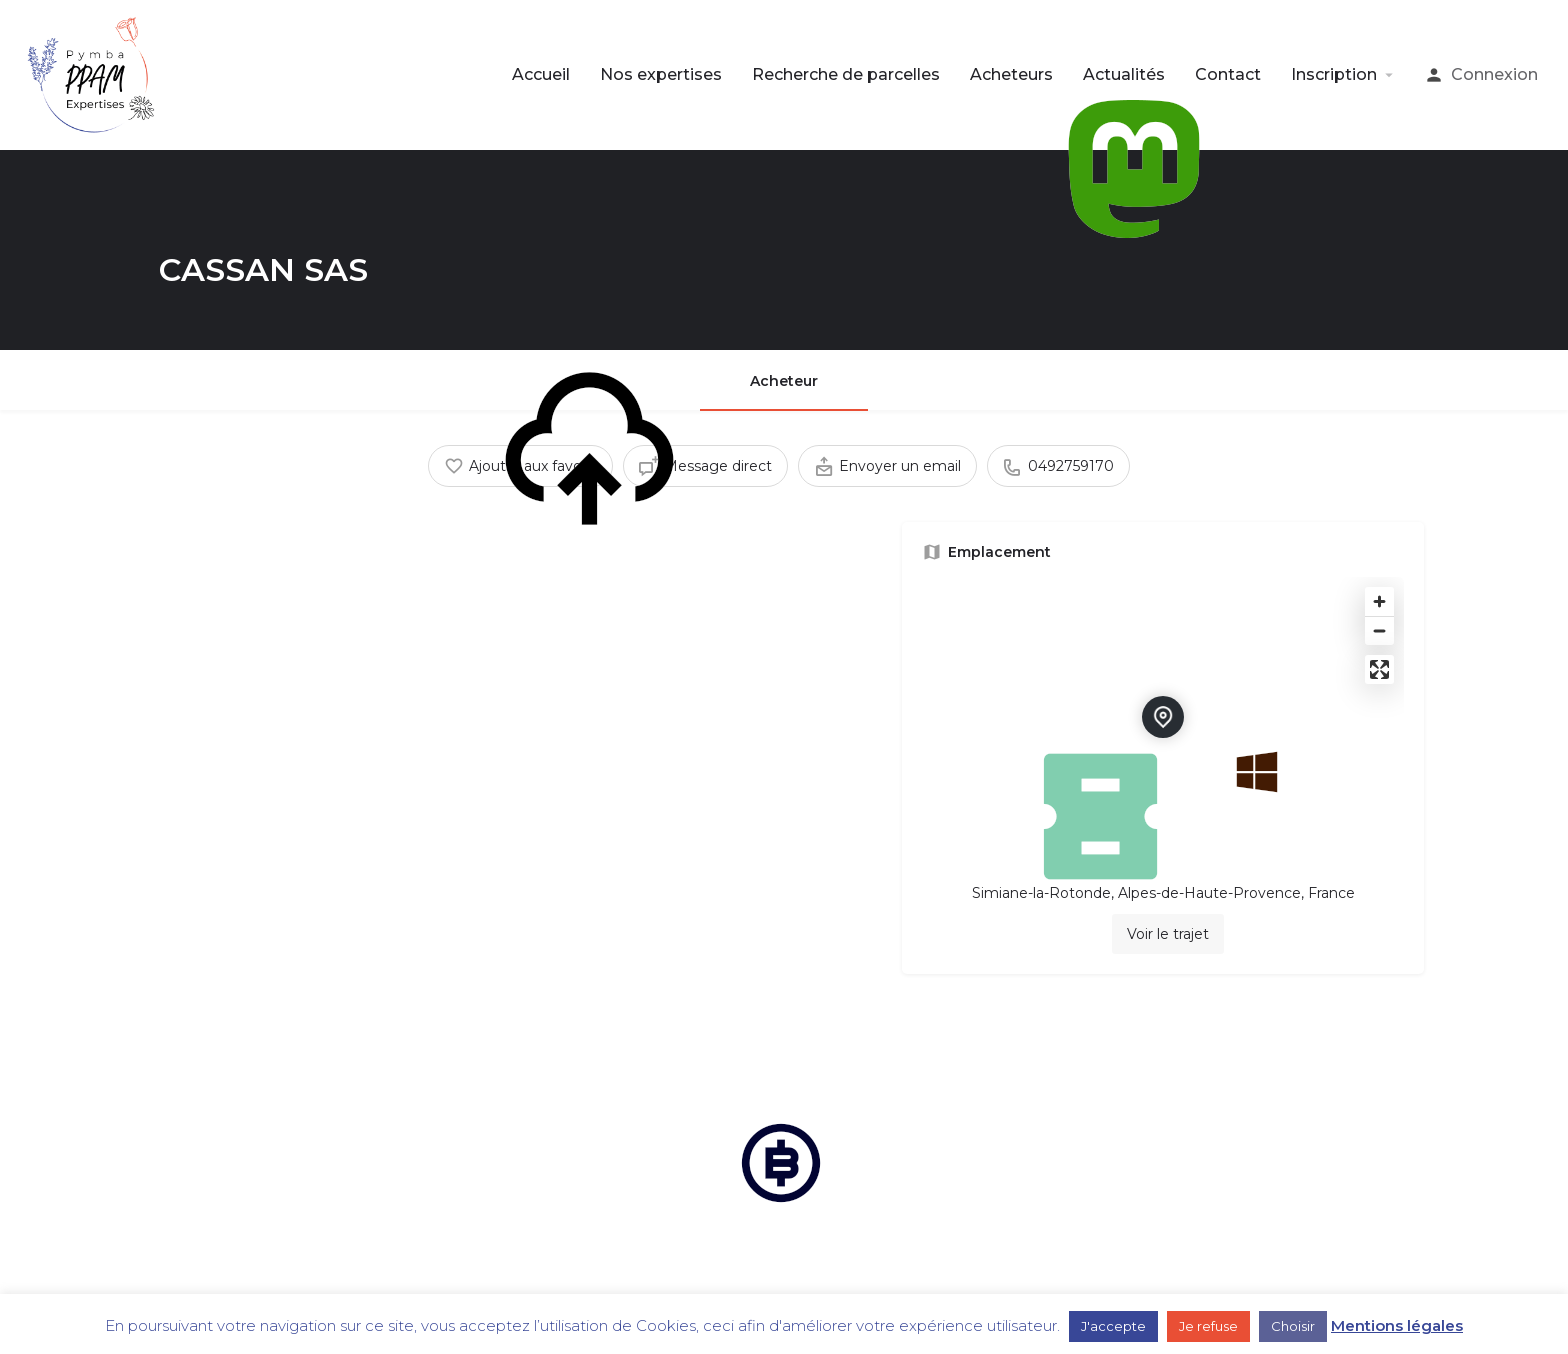 The height and width of the screenshot is (1354, 1568). I want to click on apply a coupon or discount code, so click(1100, 816).